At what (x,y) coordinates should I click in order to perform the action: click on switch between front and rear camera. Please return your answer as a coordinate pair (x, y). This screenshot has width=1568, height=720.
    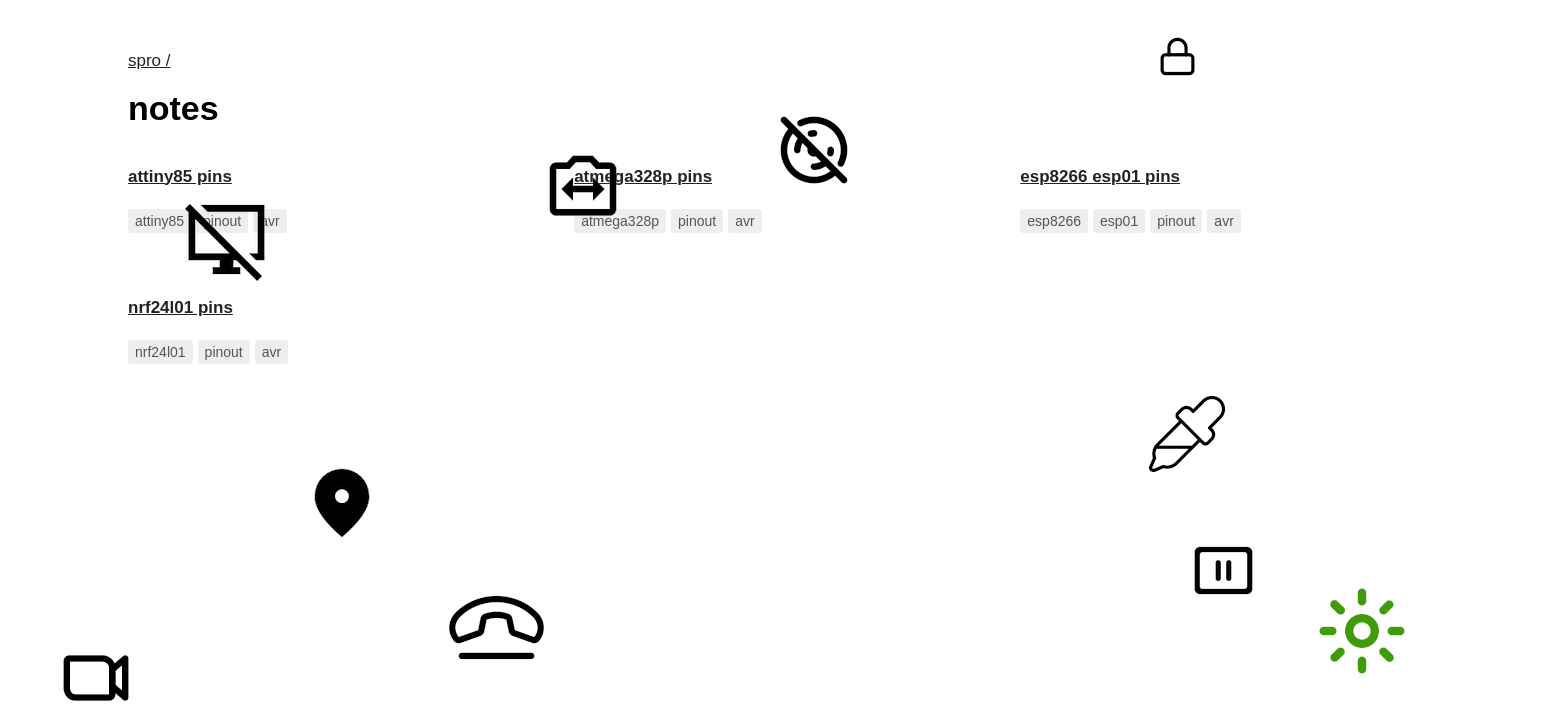
    Looking at the image, I should click on (583, 189).